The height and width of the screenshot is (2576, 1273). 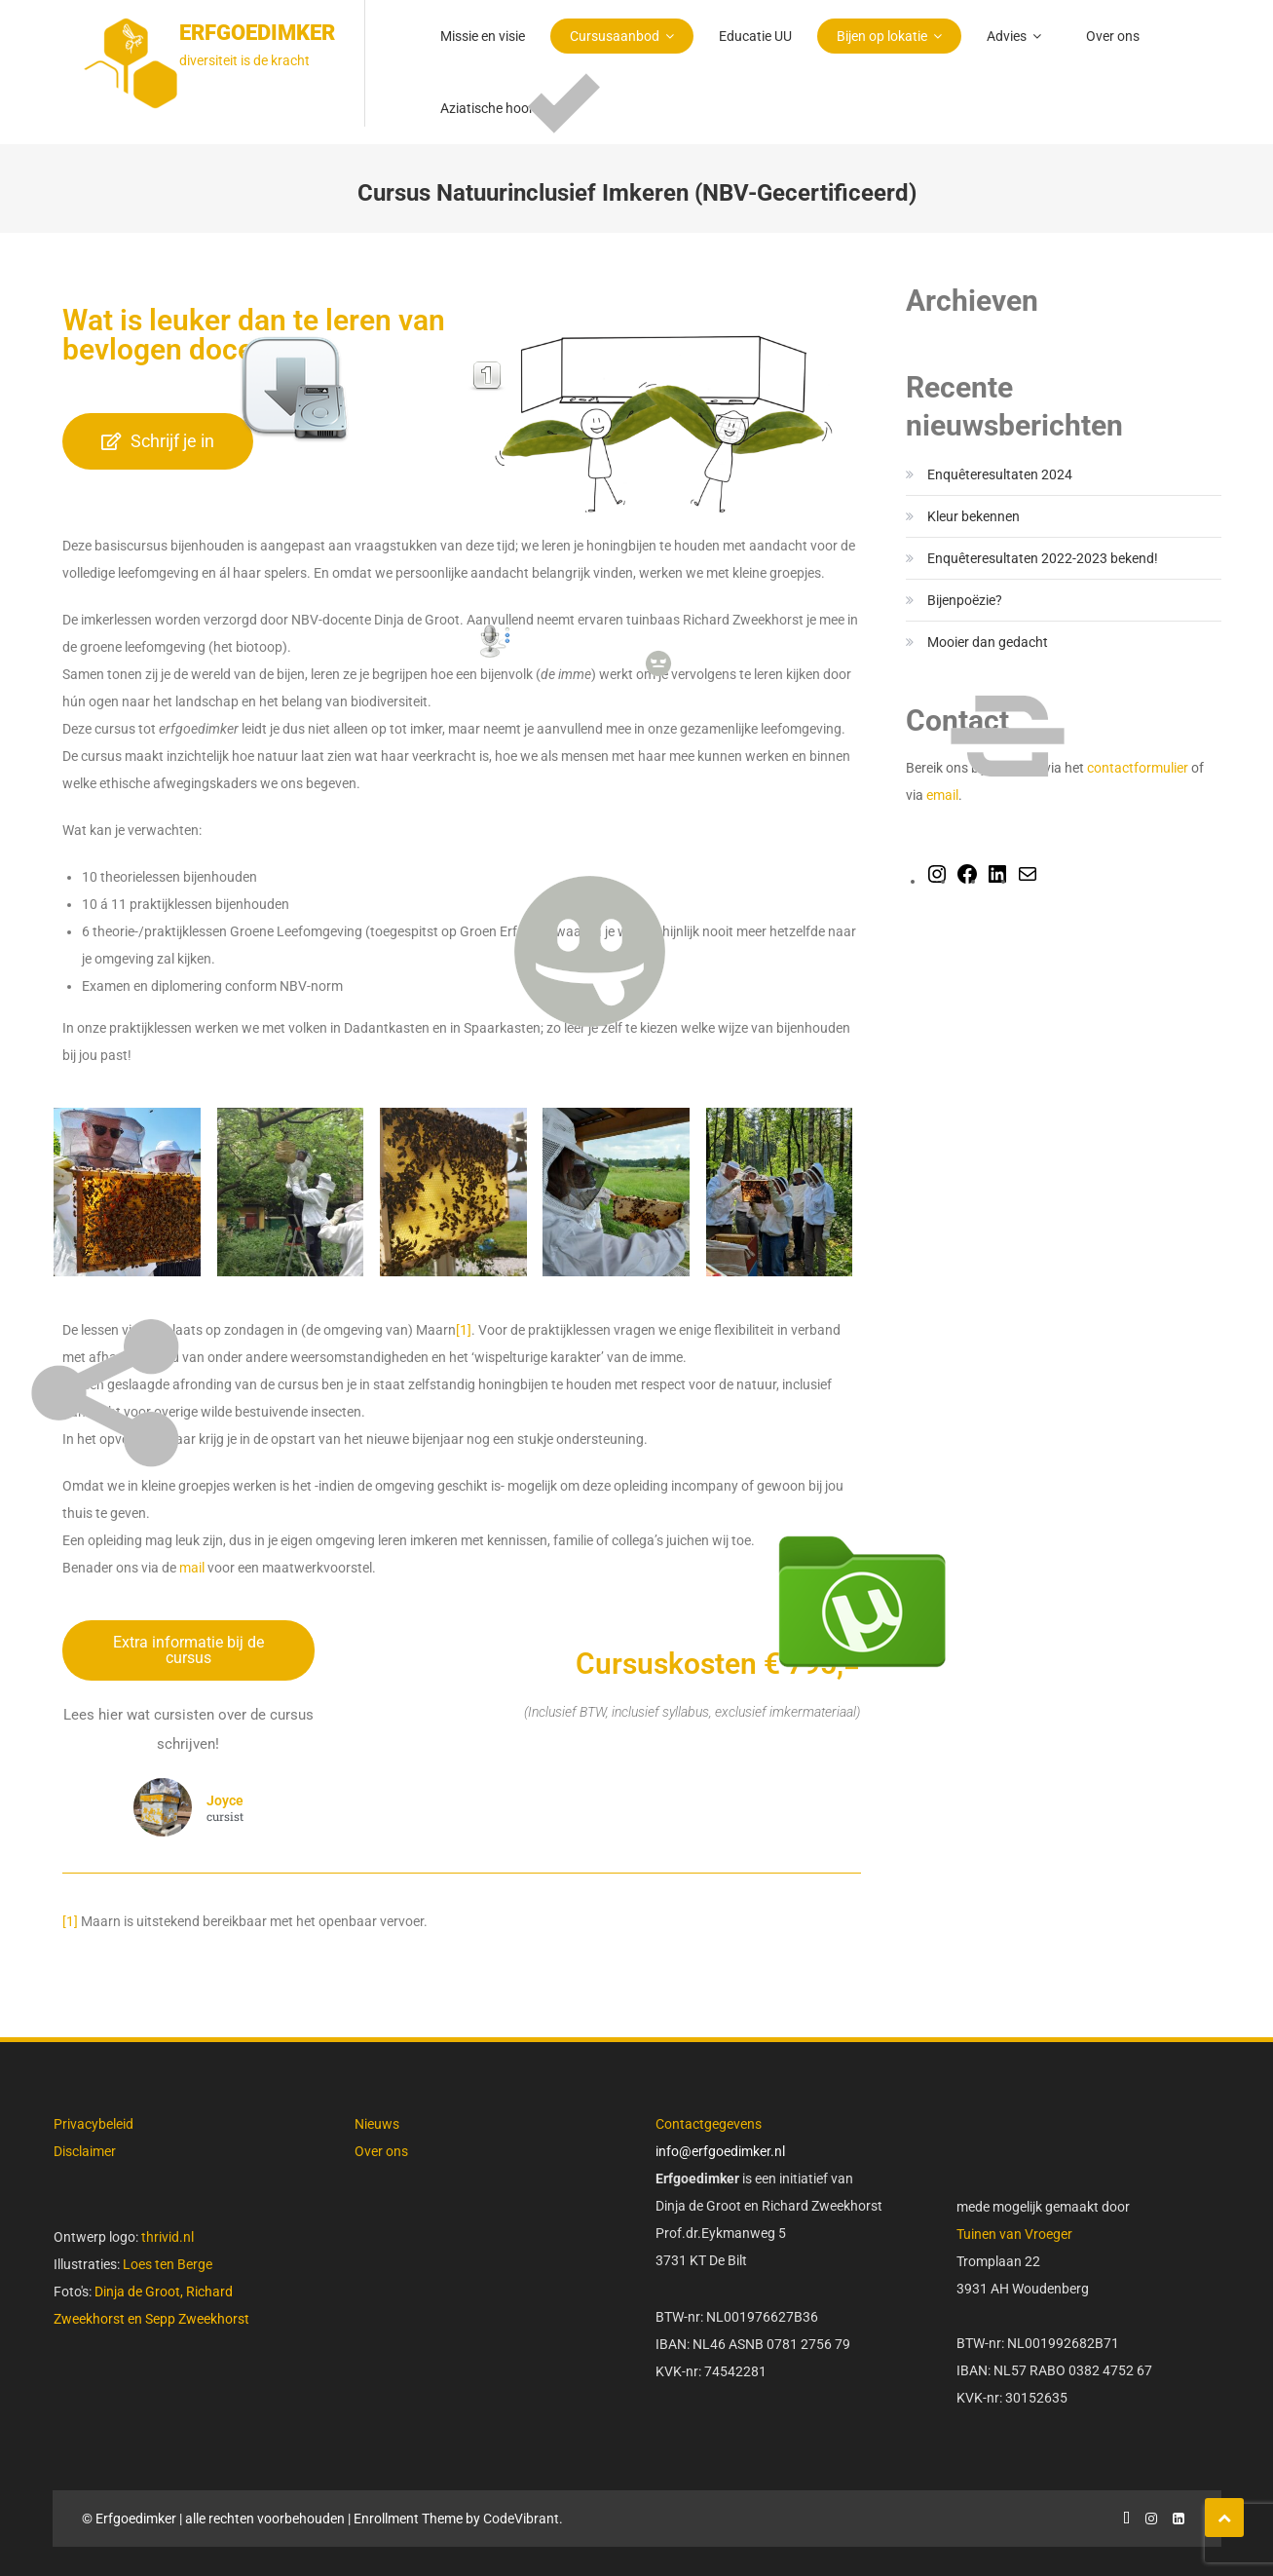 I want to click on reset zoom to 100% or original size, so click(x=487, y=374).